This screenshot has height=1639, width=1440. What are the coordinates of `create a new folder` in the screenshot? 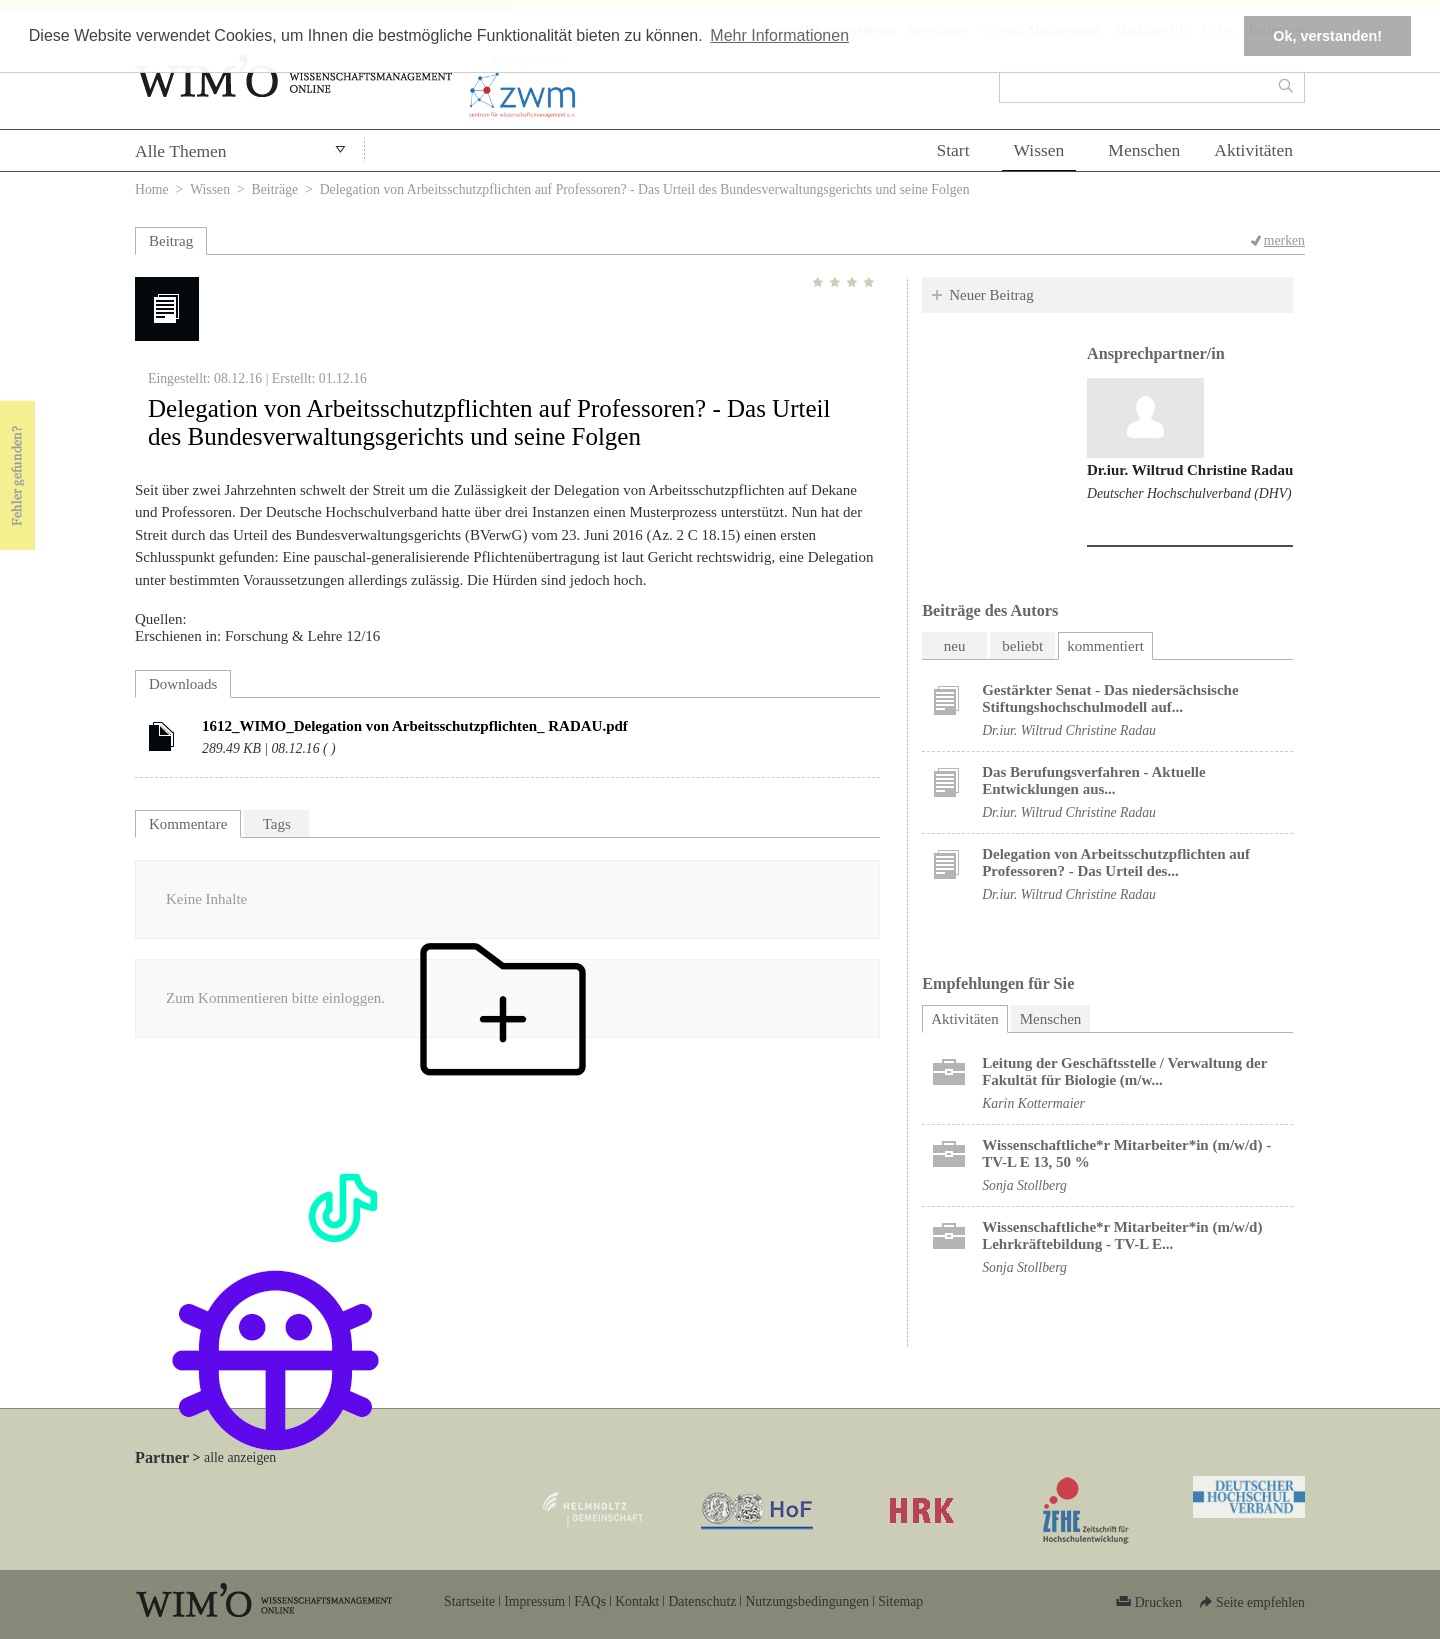 It's located at (503, 1006).